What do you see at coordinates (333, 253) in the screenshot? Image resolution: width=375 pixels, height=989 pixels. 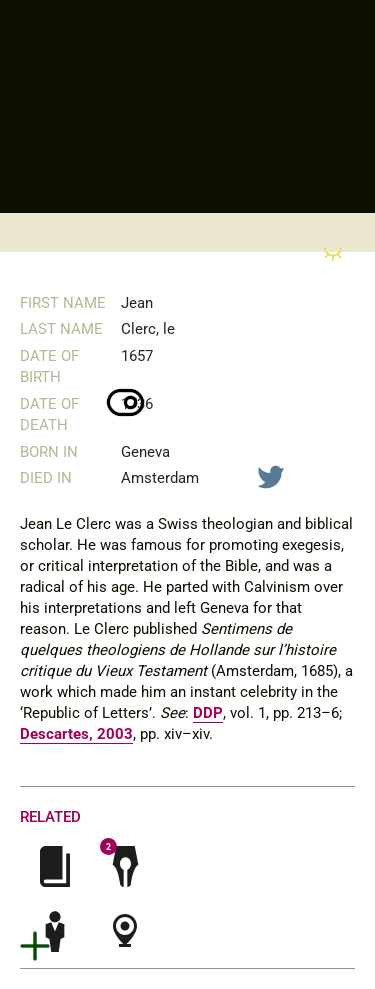 I see `hide password or sensitive content` at bounding box center [333, 253].